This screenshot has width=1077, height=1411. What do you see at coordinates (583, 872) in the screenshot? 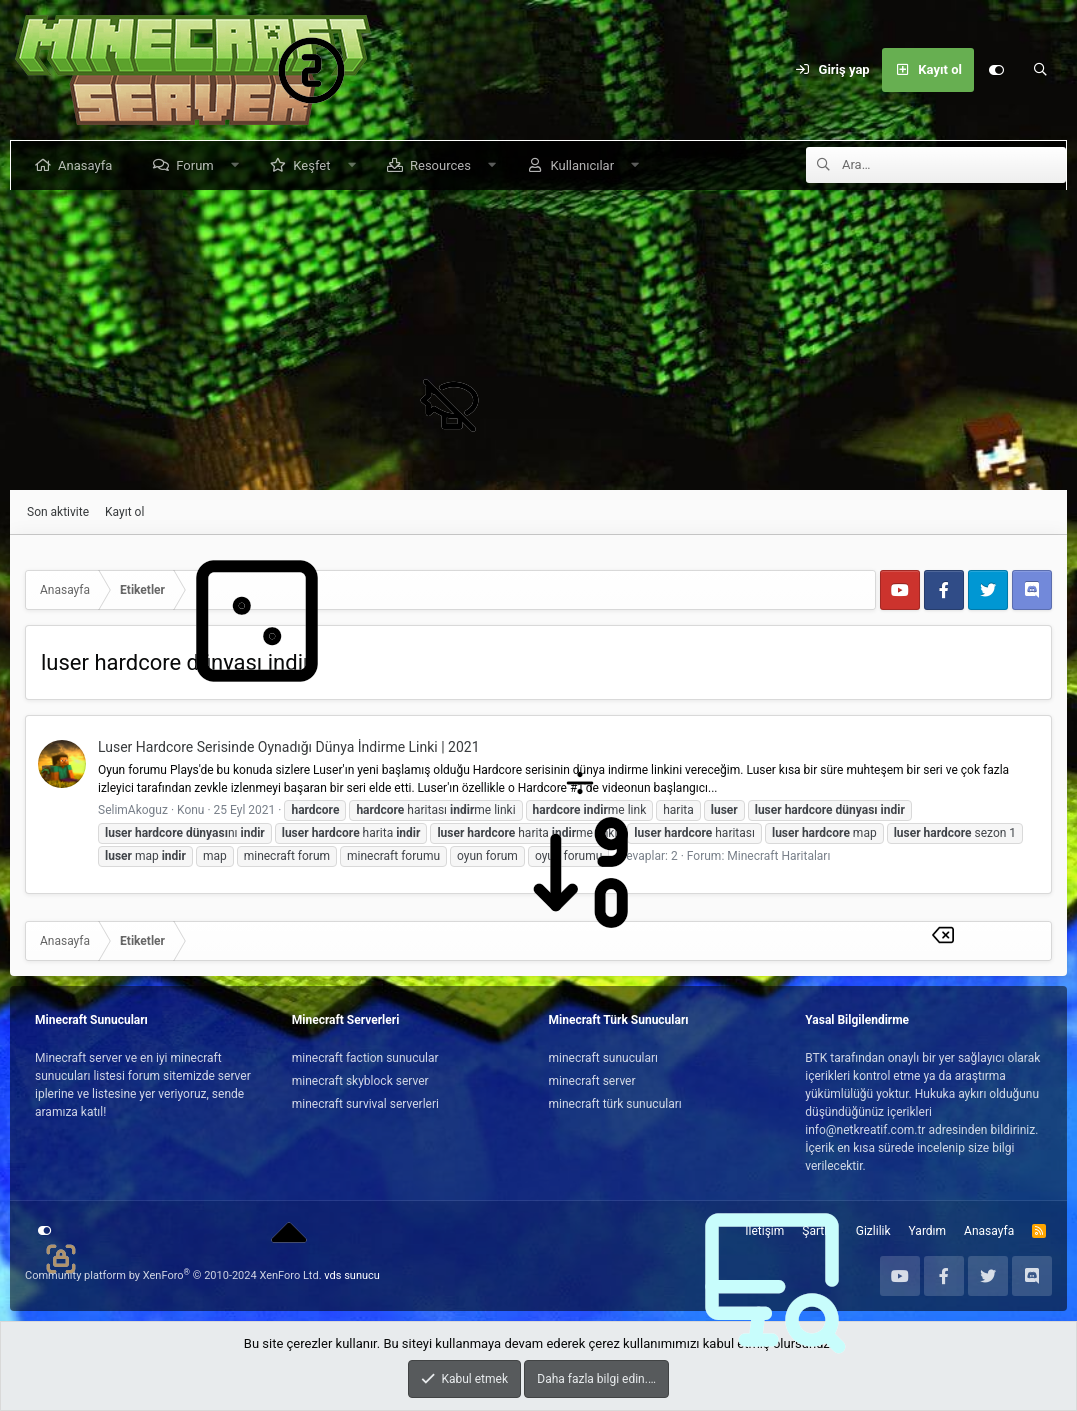
I see `sort numbers in descending order` at bounding box center [583, 872].